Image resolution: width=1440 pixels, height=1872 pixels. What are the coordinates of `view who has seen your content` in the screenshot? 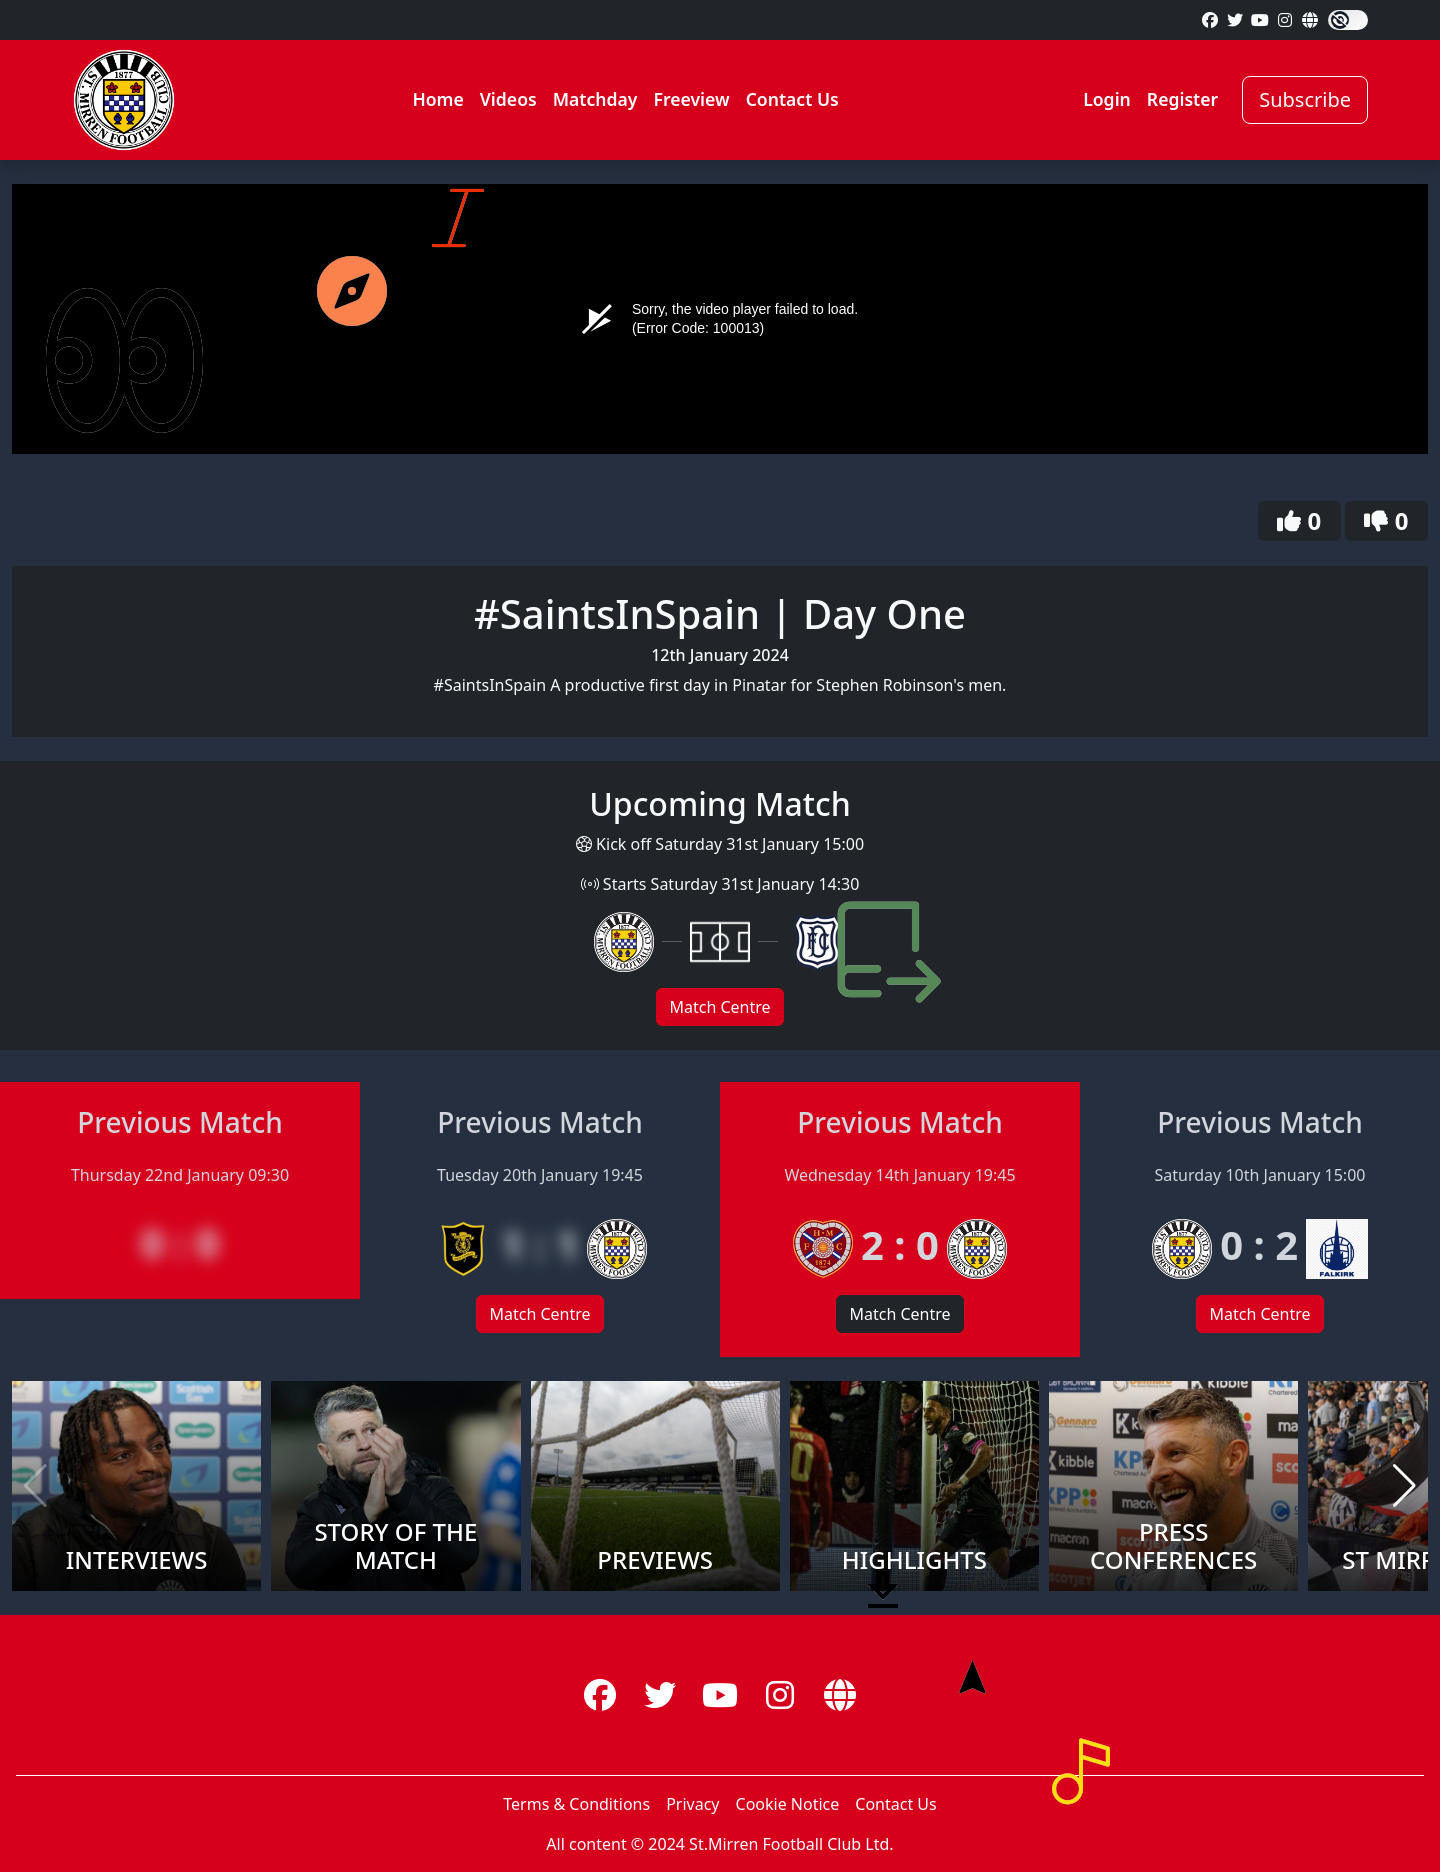 It's located at (124, 360).